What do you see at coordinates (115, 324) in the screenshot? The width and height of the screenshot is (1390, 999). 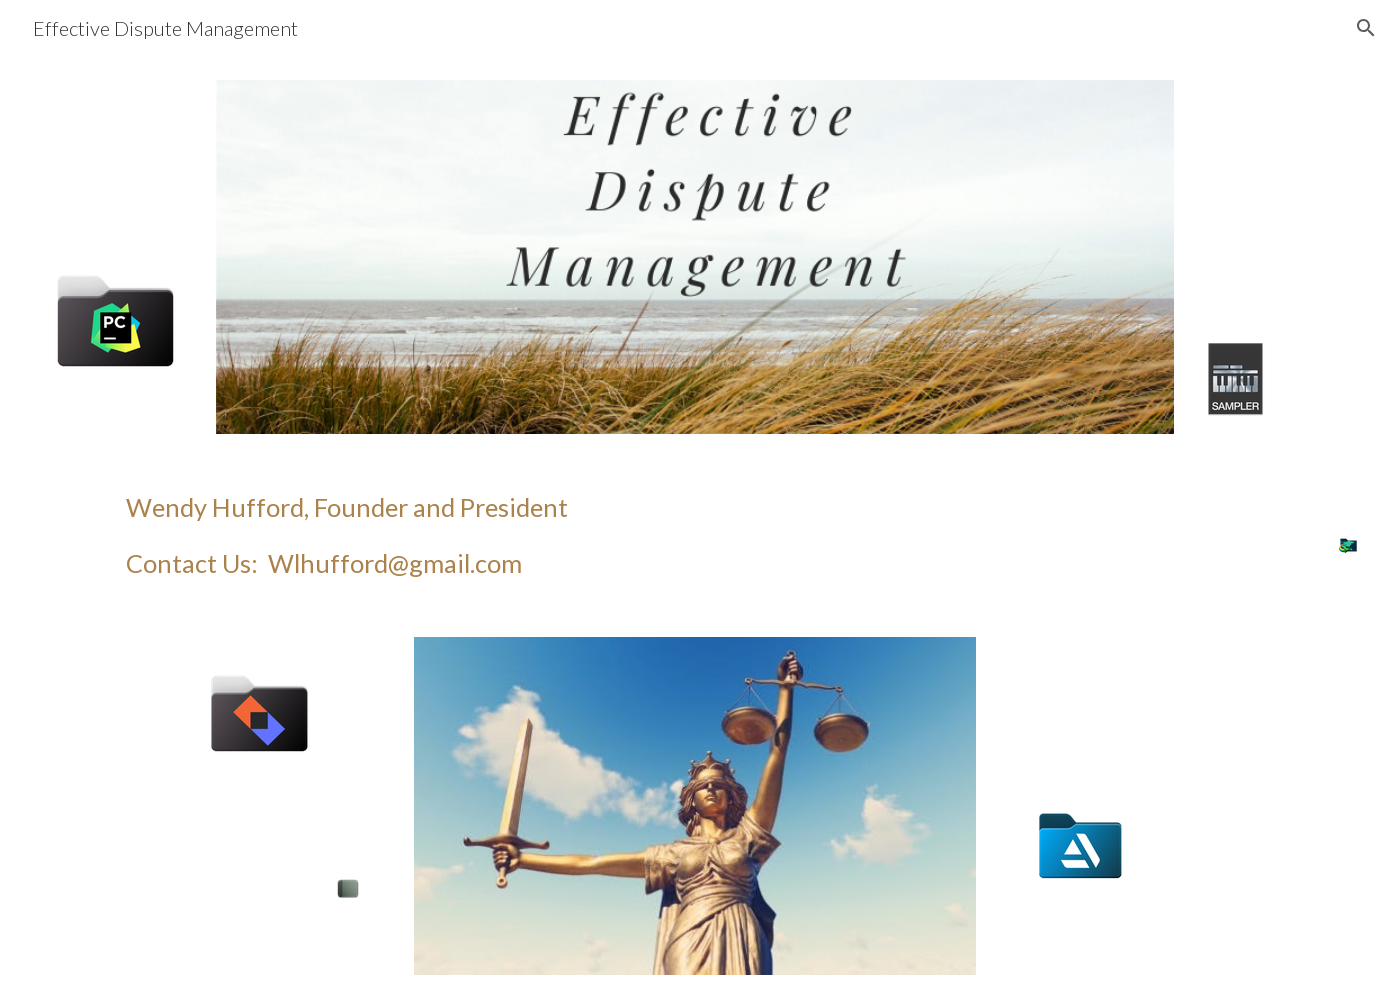 I see `open pycharm project folder` at bounding box center [115, 324].